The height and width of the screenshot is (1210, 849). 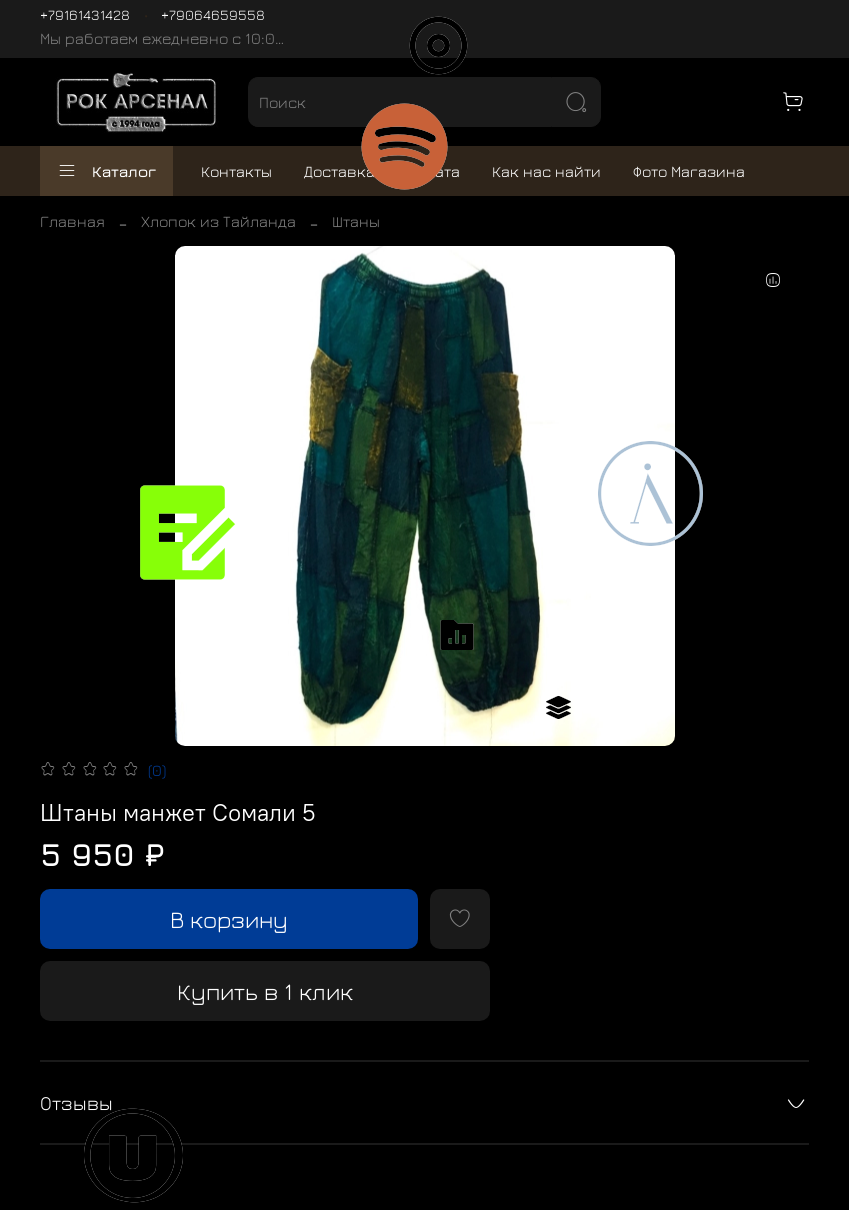 What do you see at coordinates (182, 532) in the screenshot?
I see `edit or compose a draft document` at bounding box center [182, 532].